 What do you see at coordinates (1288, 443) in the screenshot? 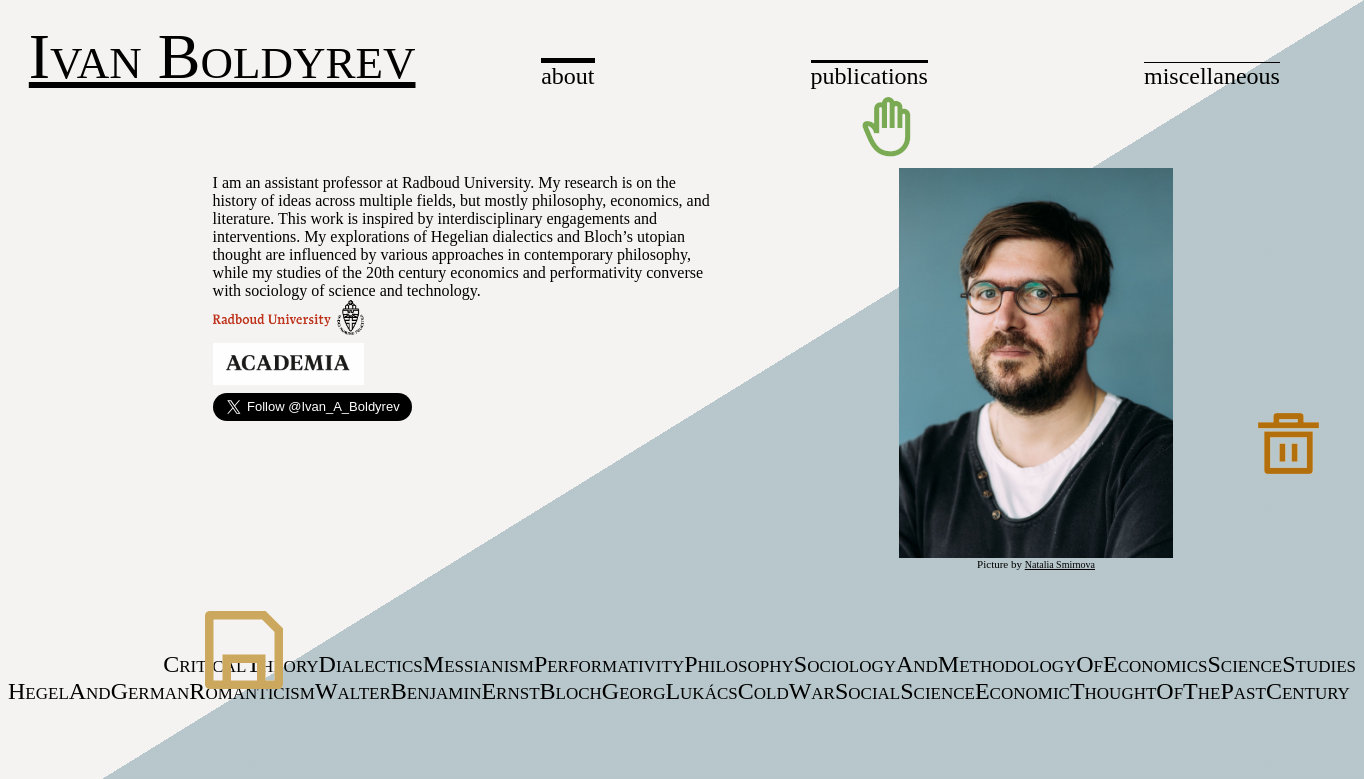
I see `delete selected item` at bounding box center [1288, 443].